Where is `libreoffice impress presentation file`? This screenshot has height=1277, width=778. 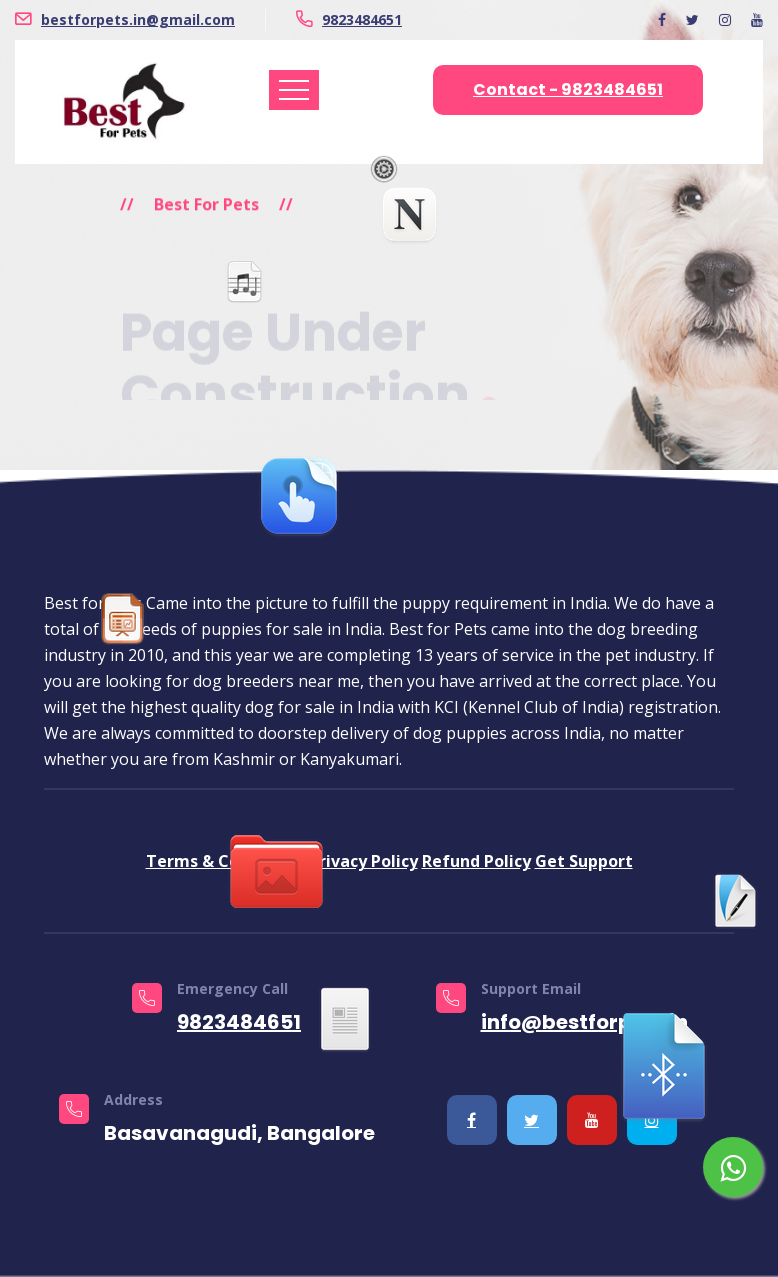
libreoffice impress presentation file is located at coordinates (122, 618).